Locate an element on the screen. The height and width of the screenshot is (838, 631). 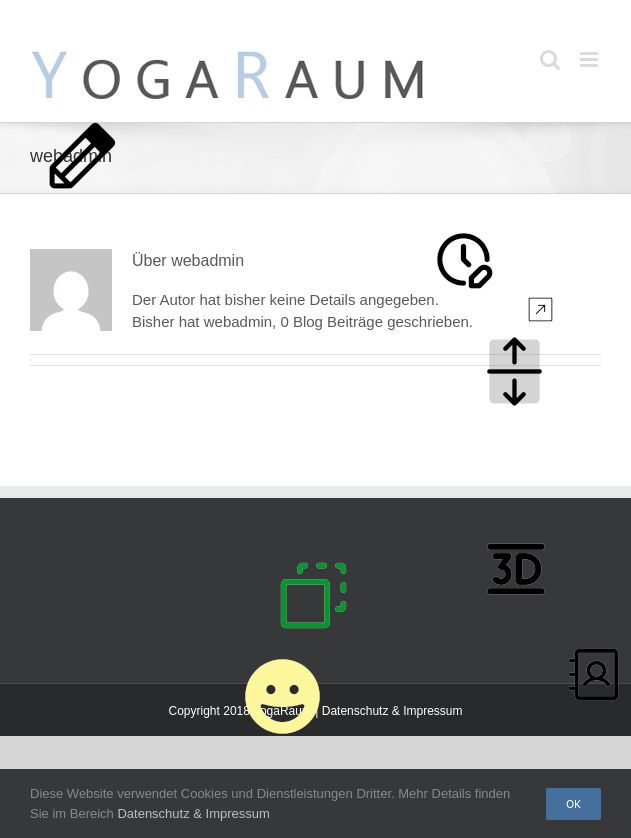
edit content or text is located at coordinates (81, 157).